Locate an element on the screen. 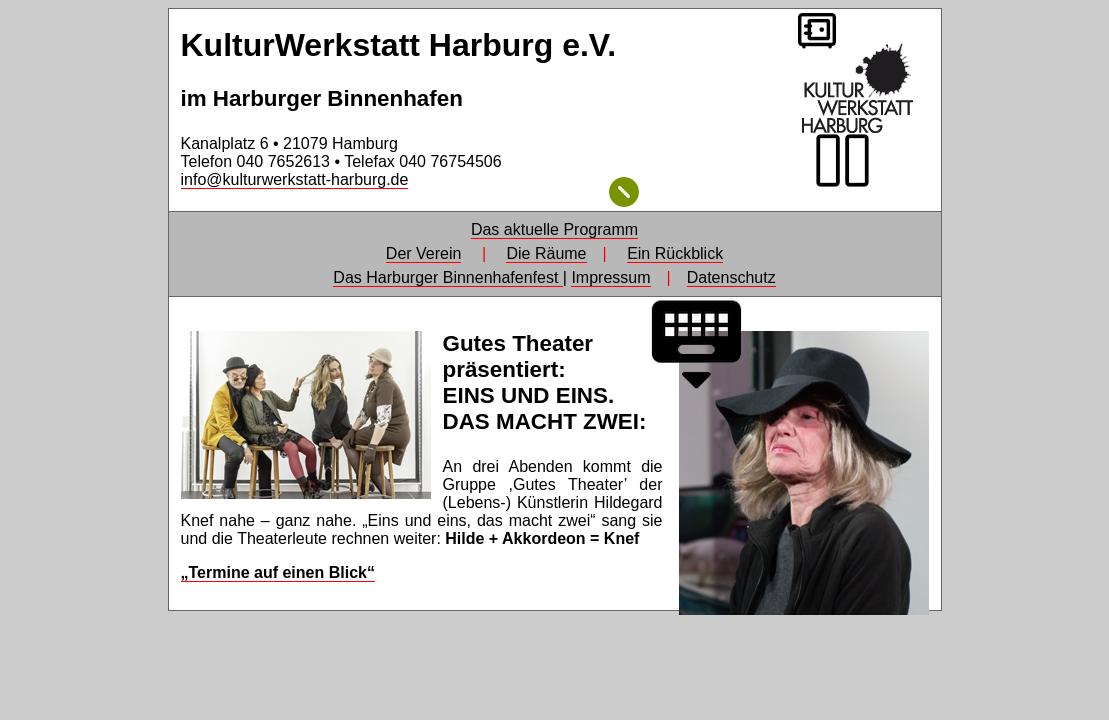 Image resolution: width=1109 pixels, height=720 pixels. access fiscal host settings is located at coordinates (817, 32).